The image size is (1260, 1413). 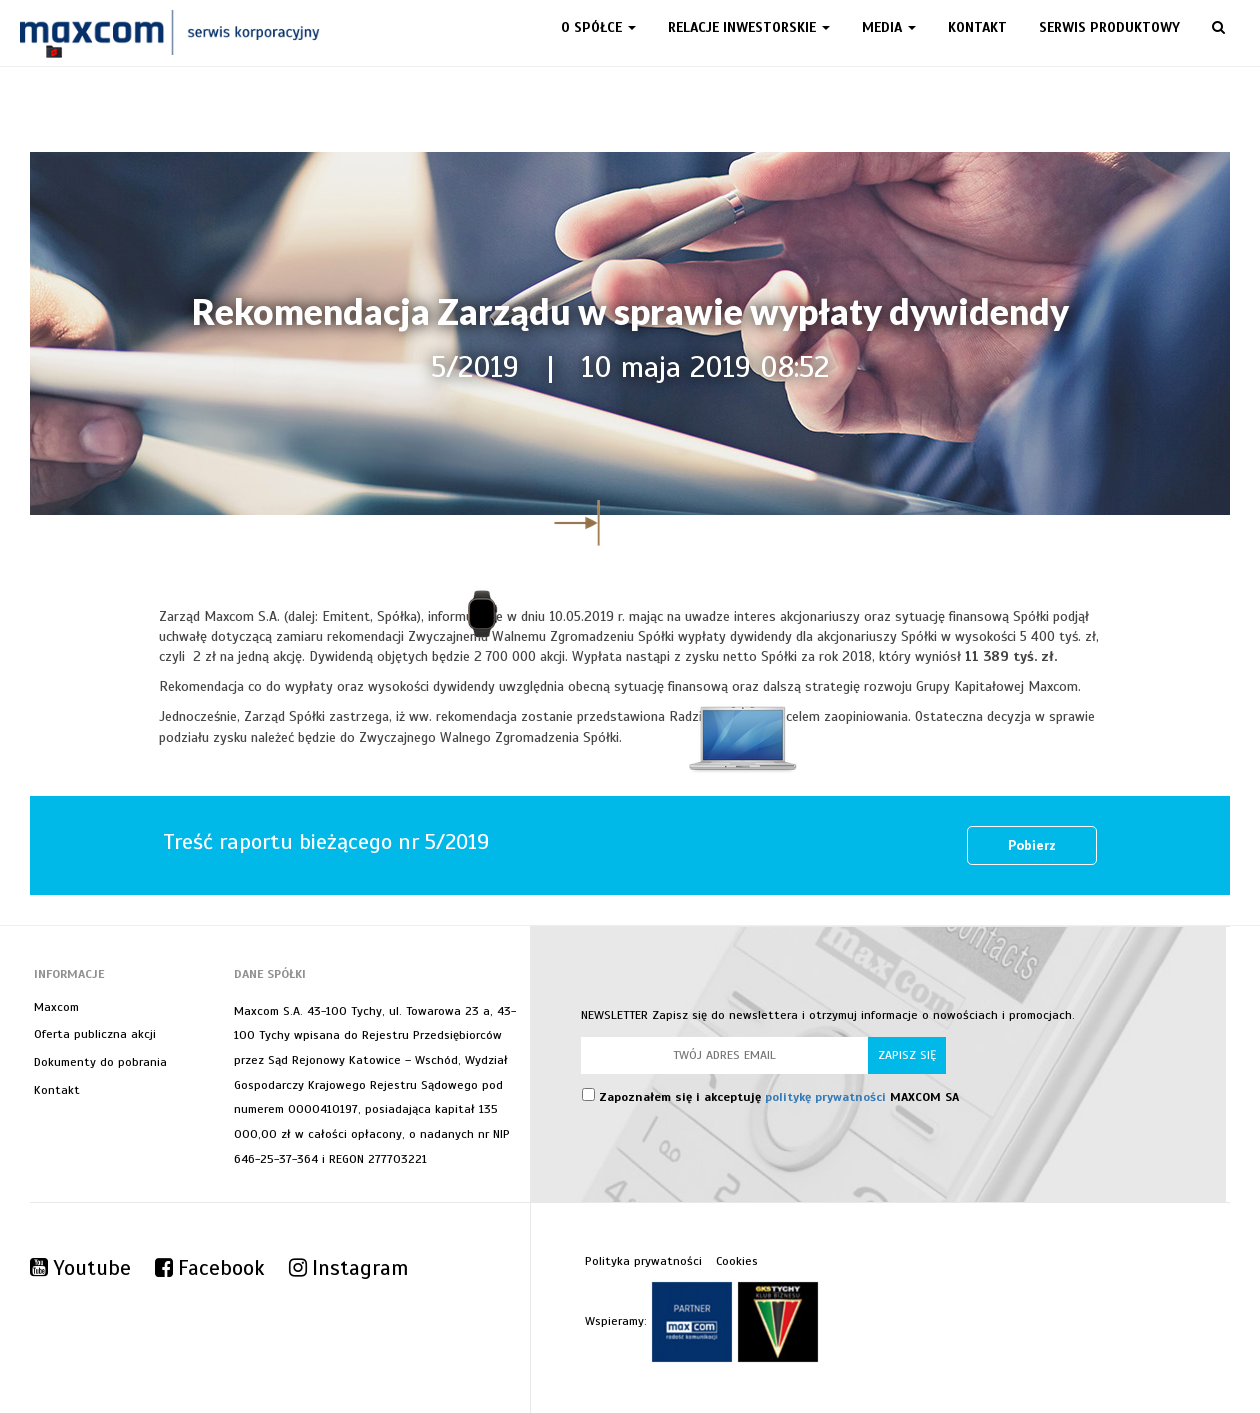 I want to click on represents a macbook pro device in system settings, so click(x=743, y=737).